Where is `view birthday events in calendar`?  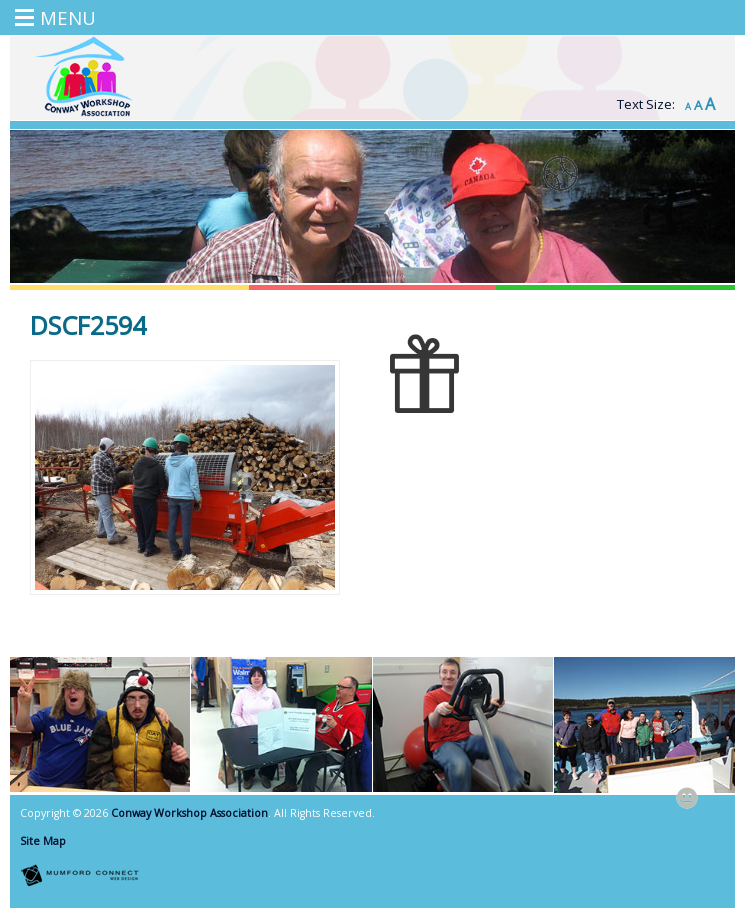
view birthday events in calendar is located at coordinates (424, 373).